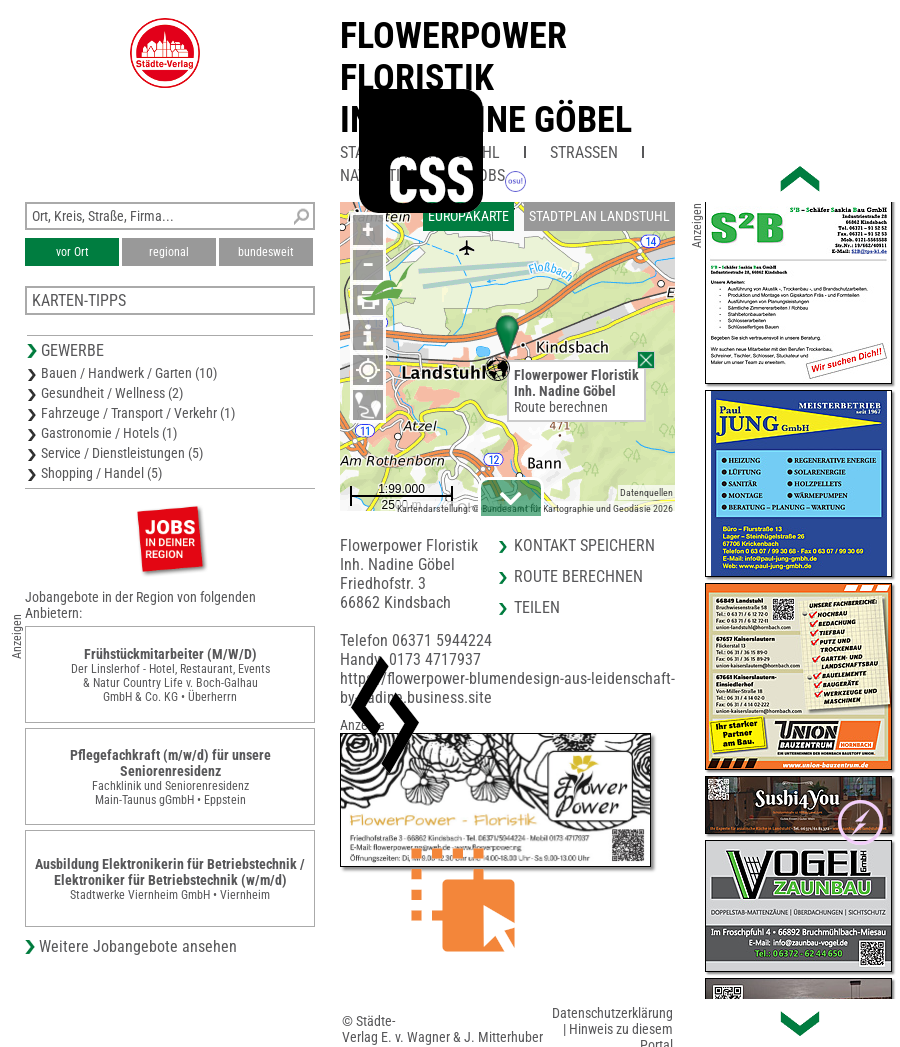  What do you see at coordinates (389, 281) in the screenshot?
I see `pied piper brand logo` at bounding box center [389, 281].